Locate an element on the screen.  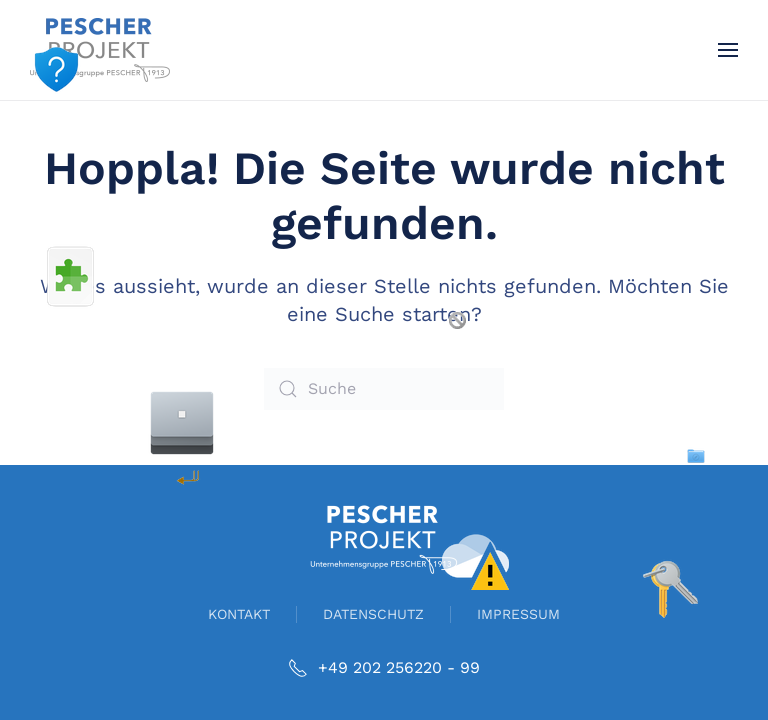
browser extension or add-on installer file is located at coordinates (70, 276).